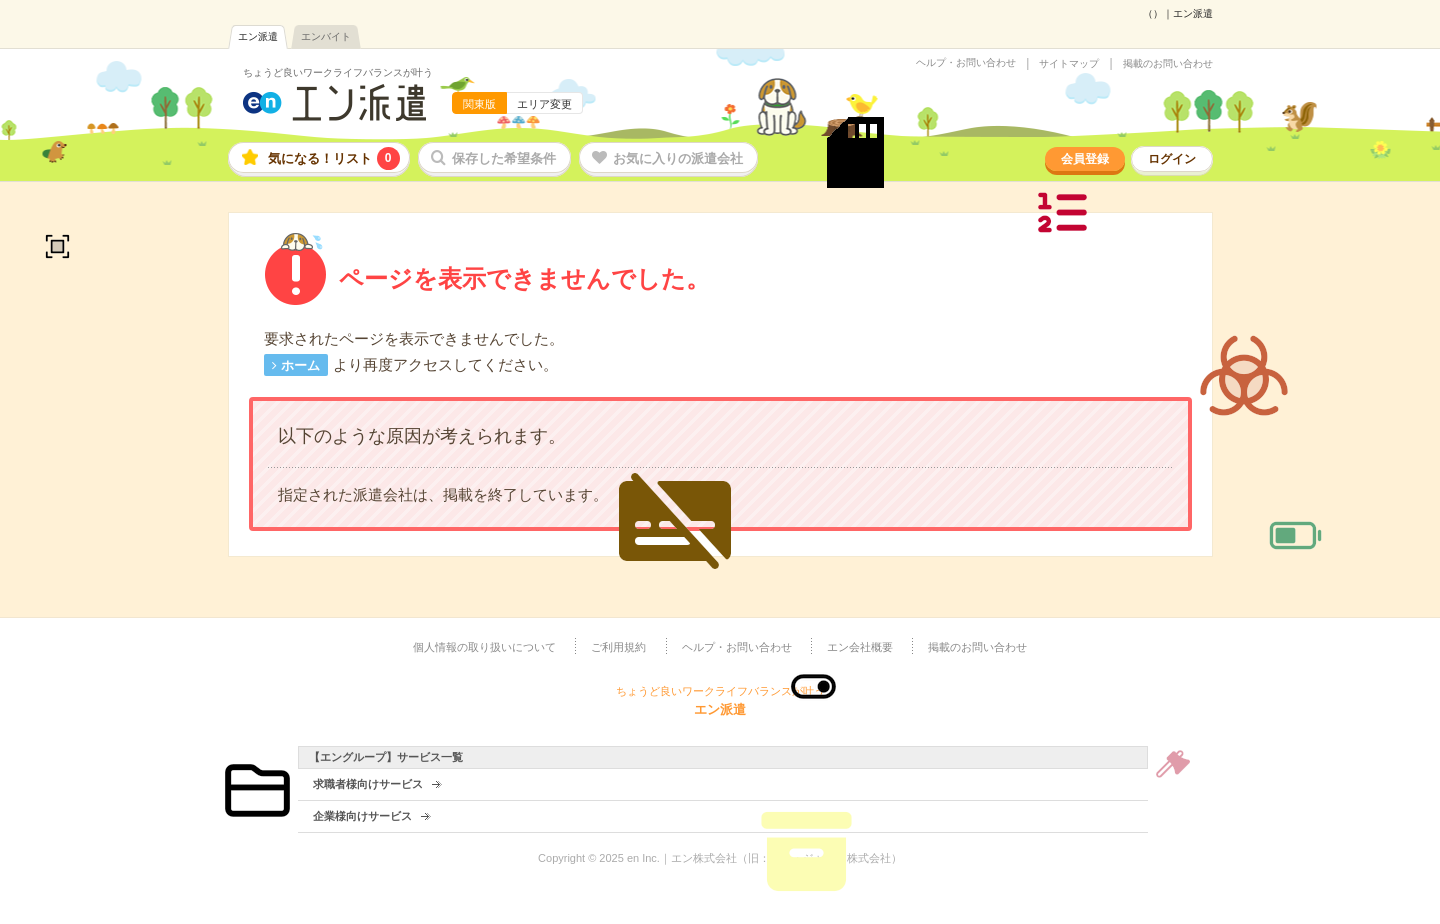 The image size is (1440, 924). What do you see at coordinates (257, 792) in the screenshot?
I see `access a folder or directory` at bounding box center [257, 792].